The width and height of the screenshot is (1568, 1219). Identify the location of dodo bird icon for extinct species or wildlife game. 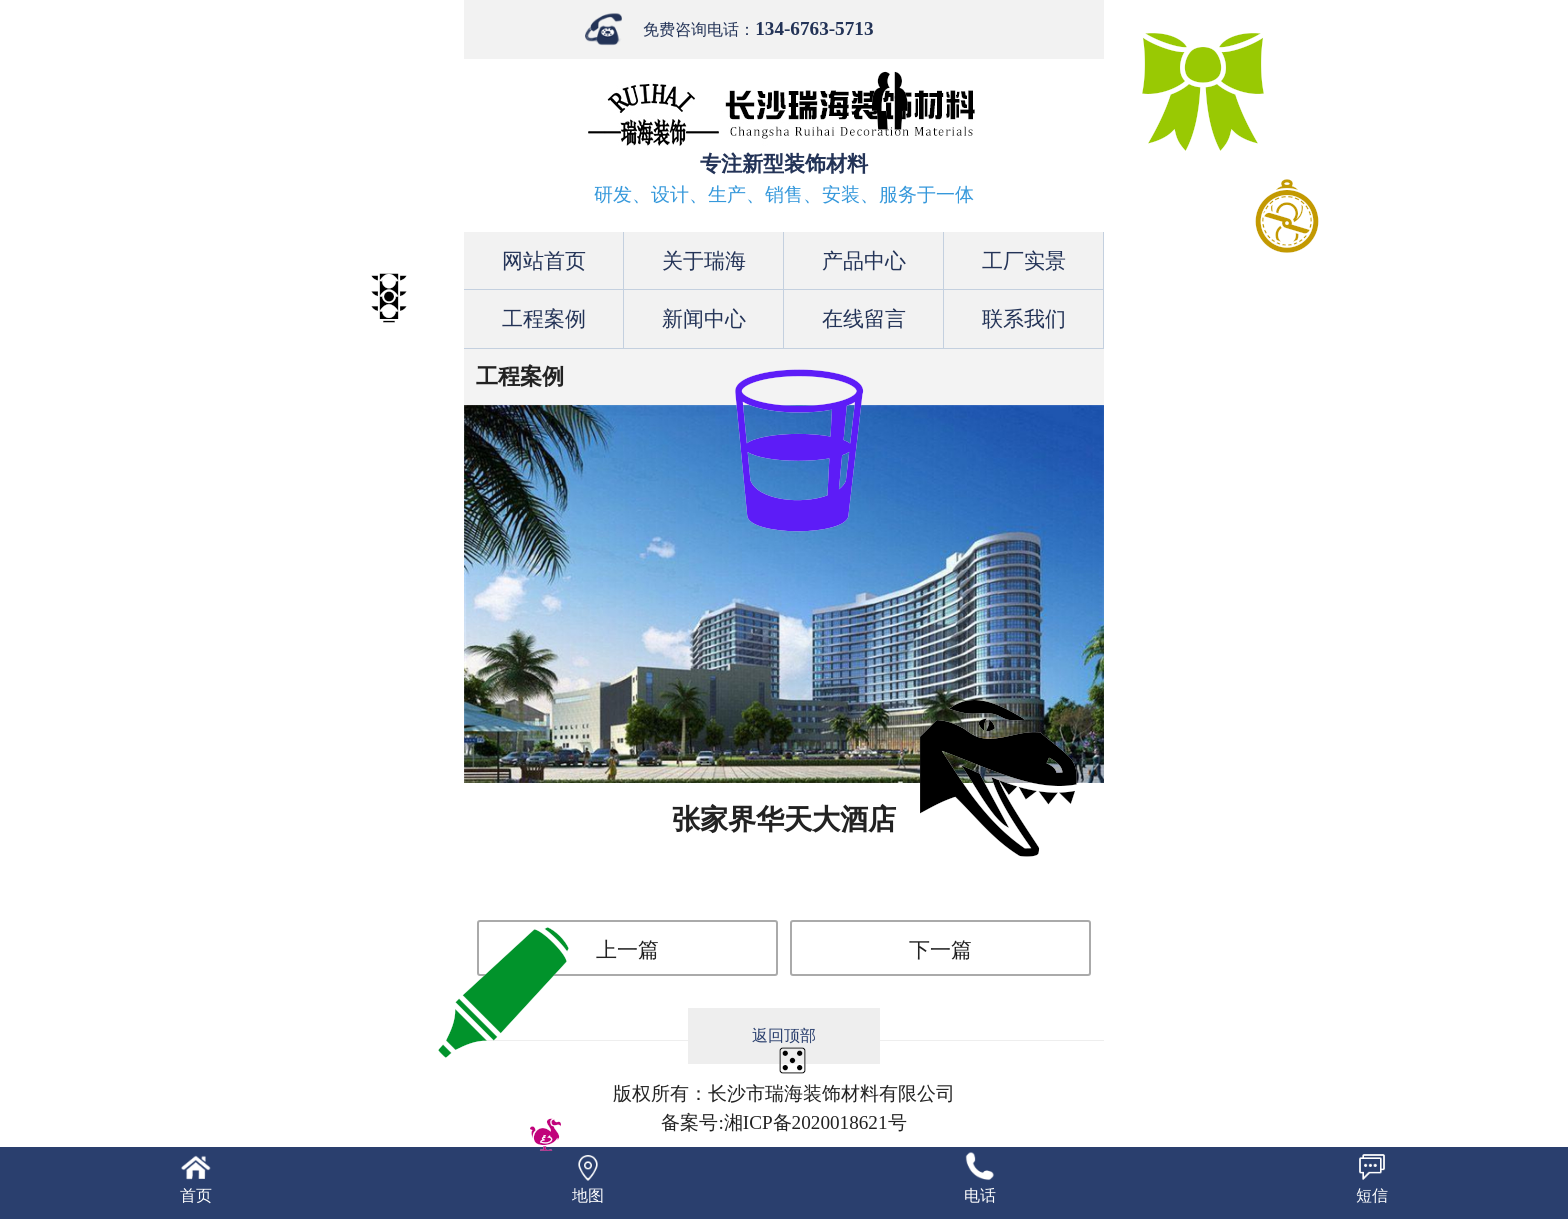
(545, 1134).